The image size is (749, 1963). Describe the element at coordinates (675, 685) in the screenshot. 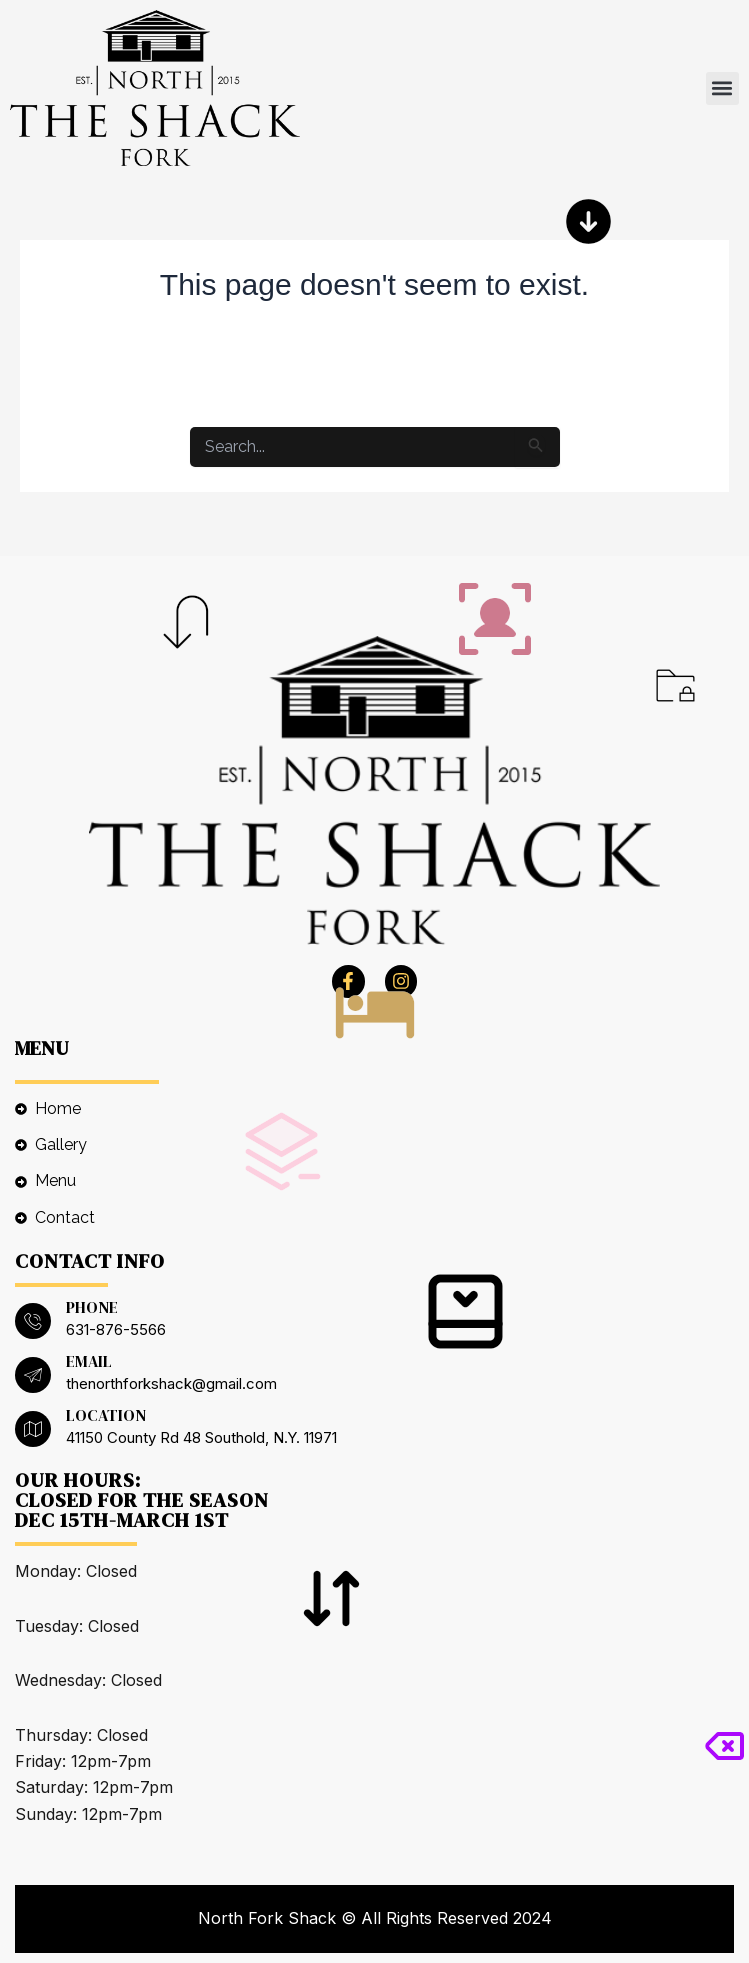

I see `access a password-protected folder` at that location.